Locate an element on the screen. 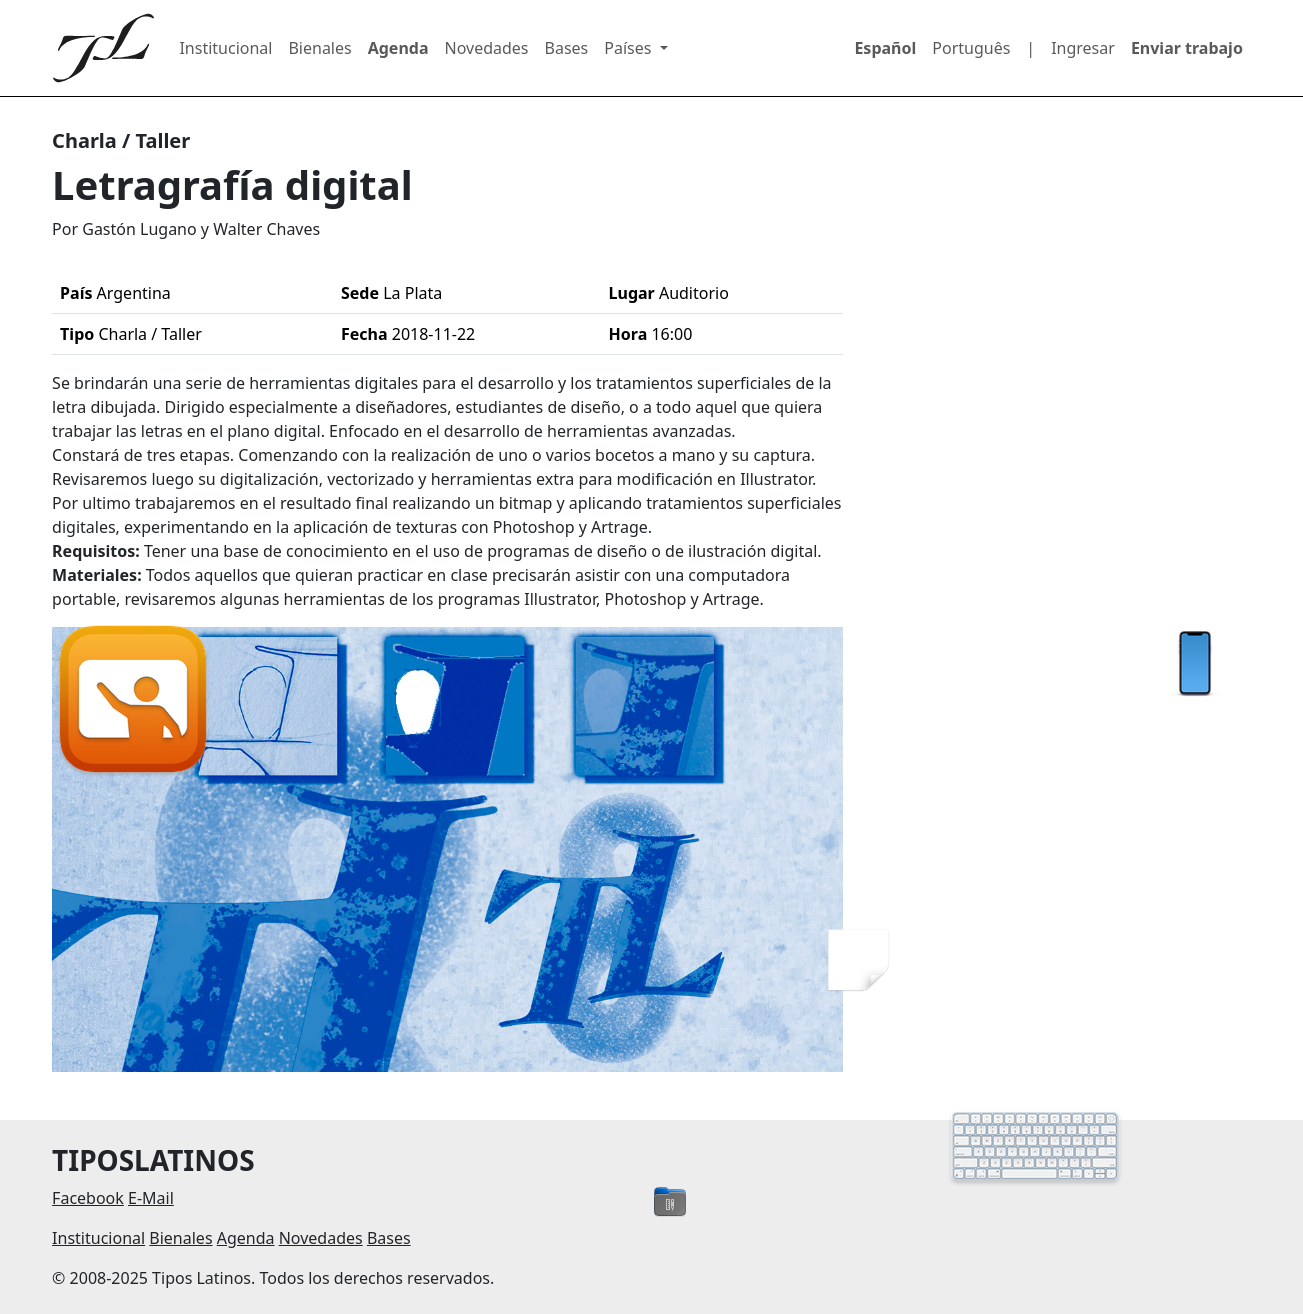  open Apple Classroom app is located at coordinates (133, 699).